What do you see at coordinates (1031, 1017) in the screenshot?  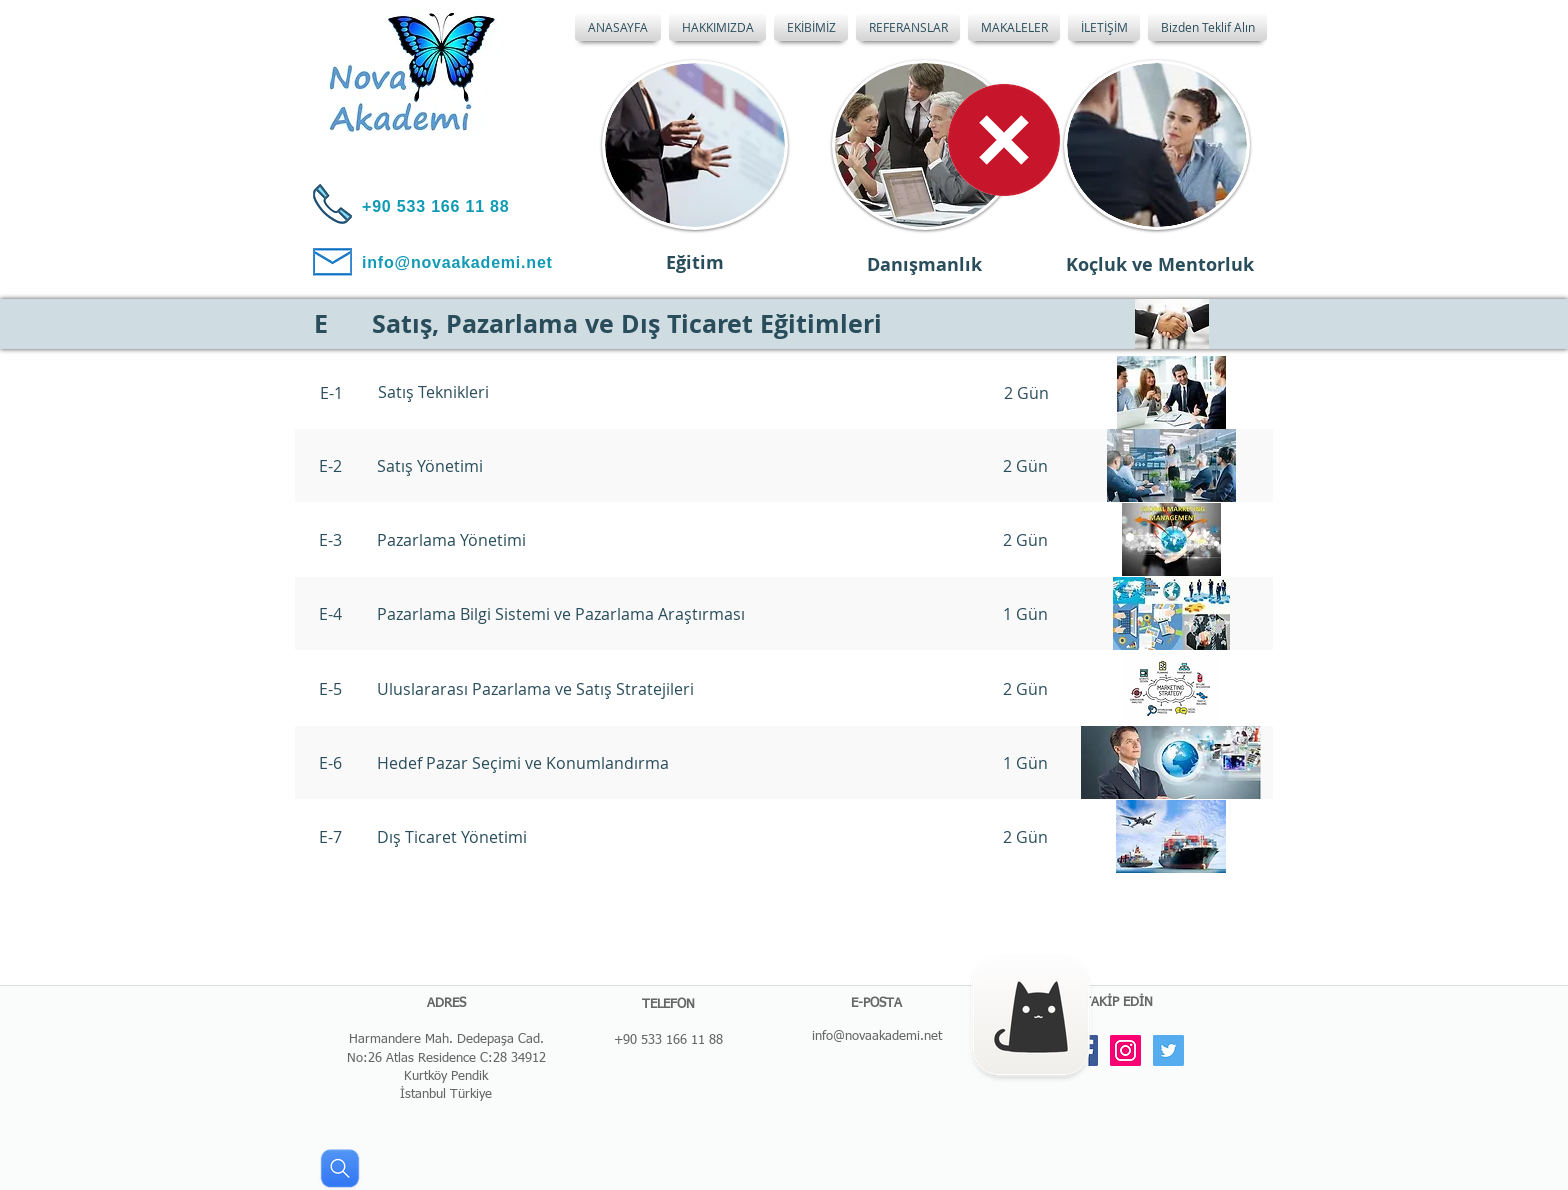 I see `open the Clash proxy app` at bounding box center [1031, 1017].